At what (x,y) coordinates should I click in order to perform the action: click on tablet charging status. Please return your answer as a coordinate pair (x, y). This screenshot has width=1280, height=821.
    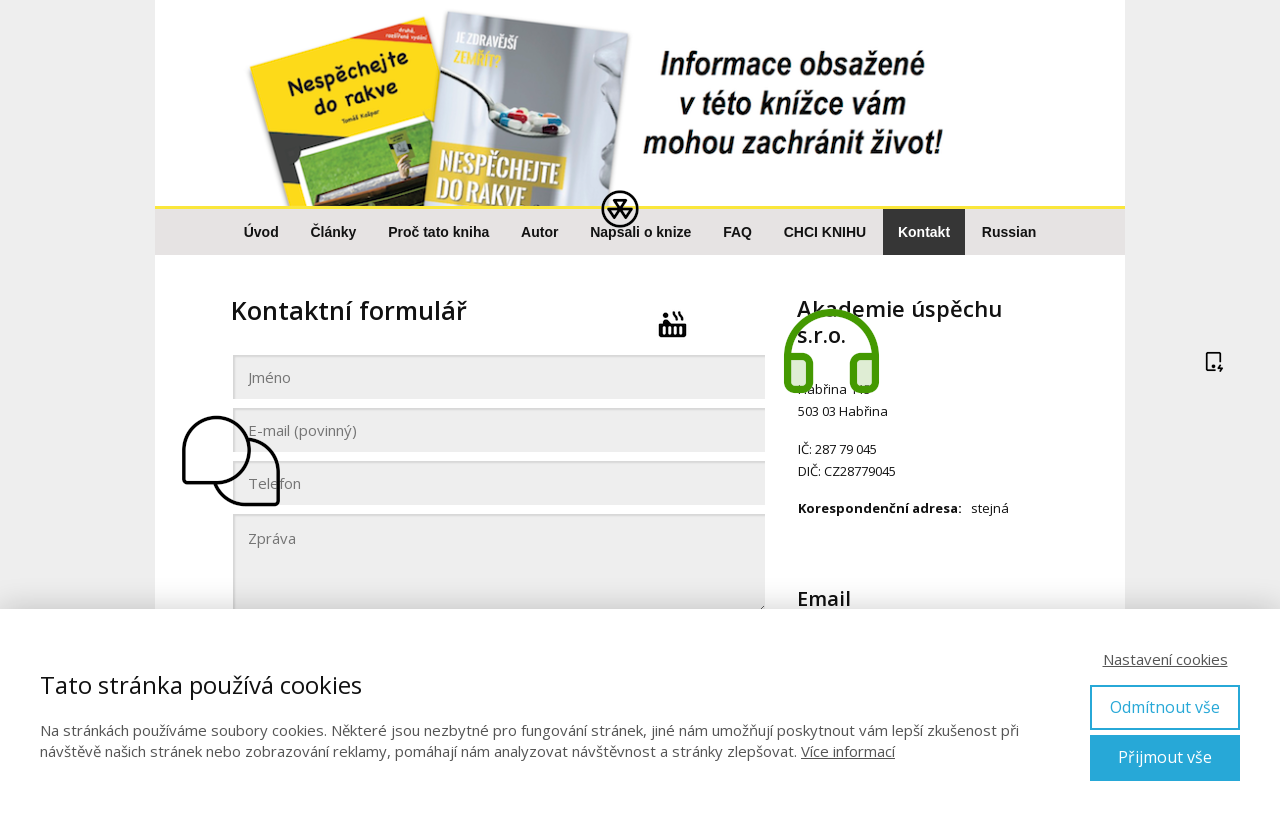
    Looking at the image, I should click on (1213, 361).